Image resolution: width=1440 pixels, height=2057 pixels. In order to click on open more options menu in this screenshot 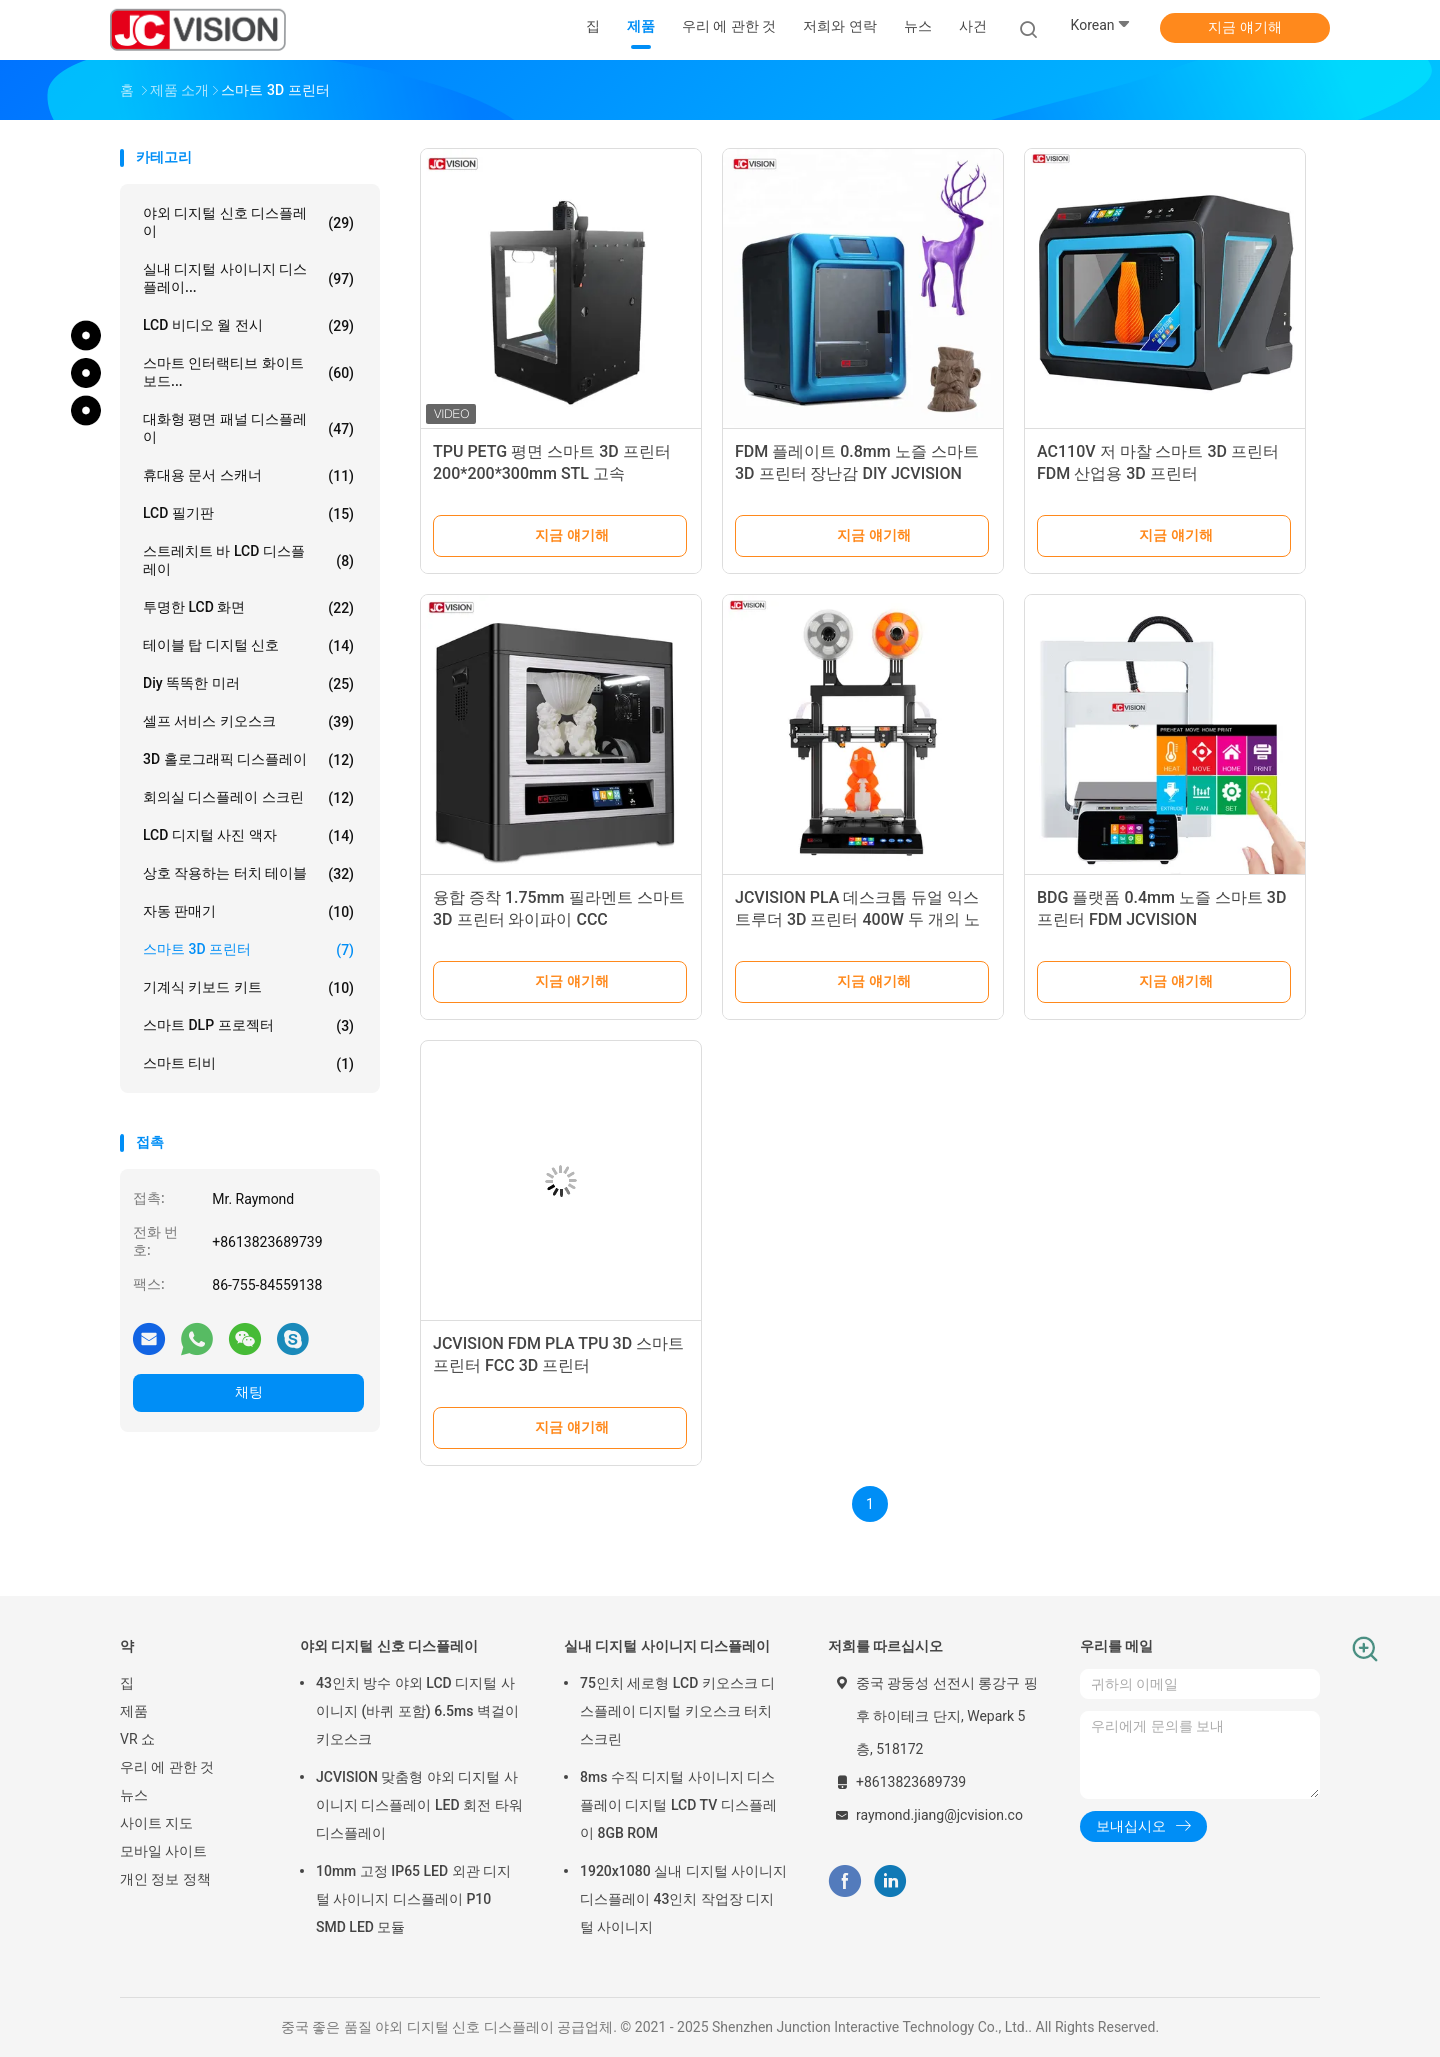, I will do `click(86, 373)`.